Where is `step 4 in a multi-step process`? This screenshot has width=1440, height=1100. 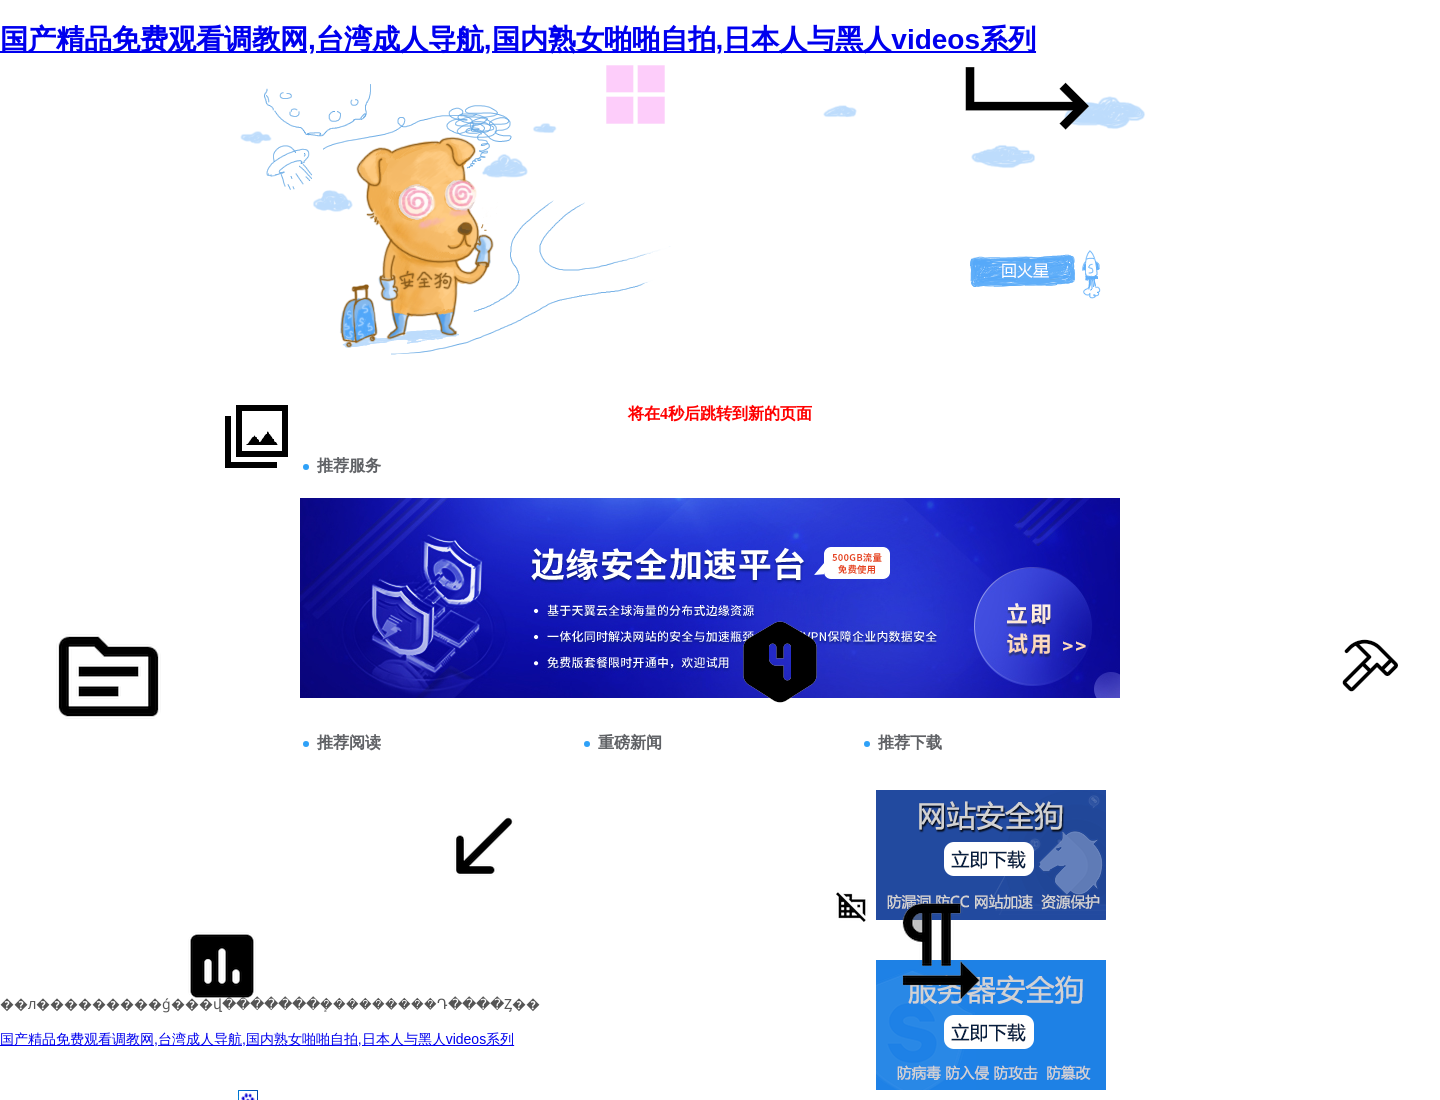
step 4 in a multi-step process is located at coordinates (780, 662).